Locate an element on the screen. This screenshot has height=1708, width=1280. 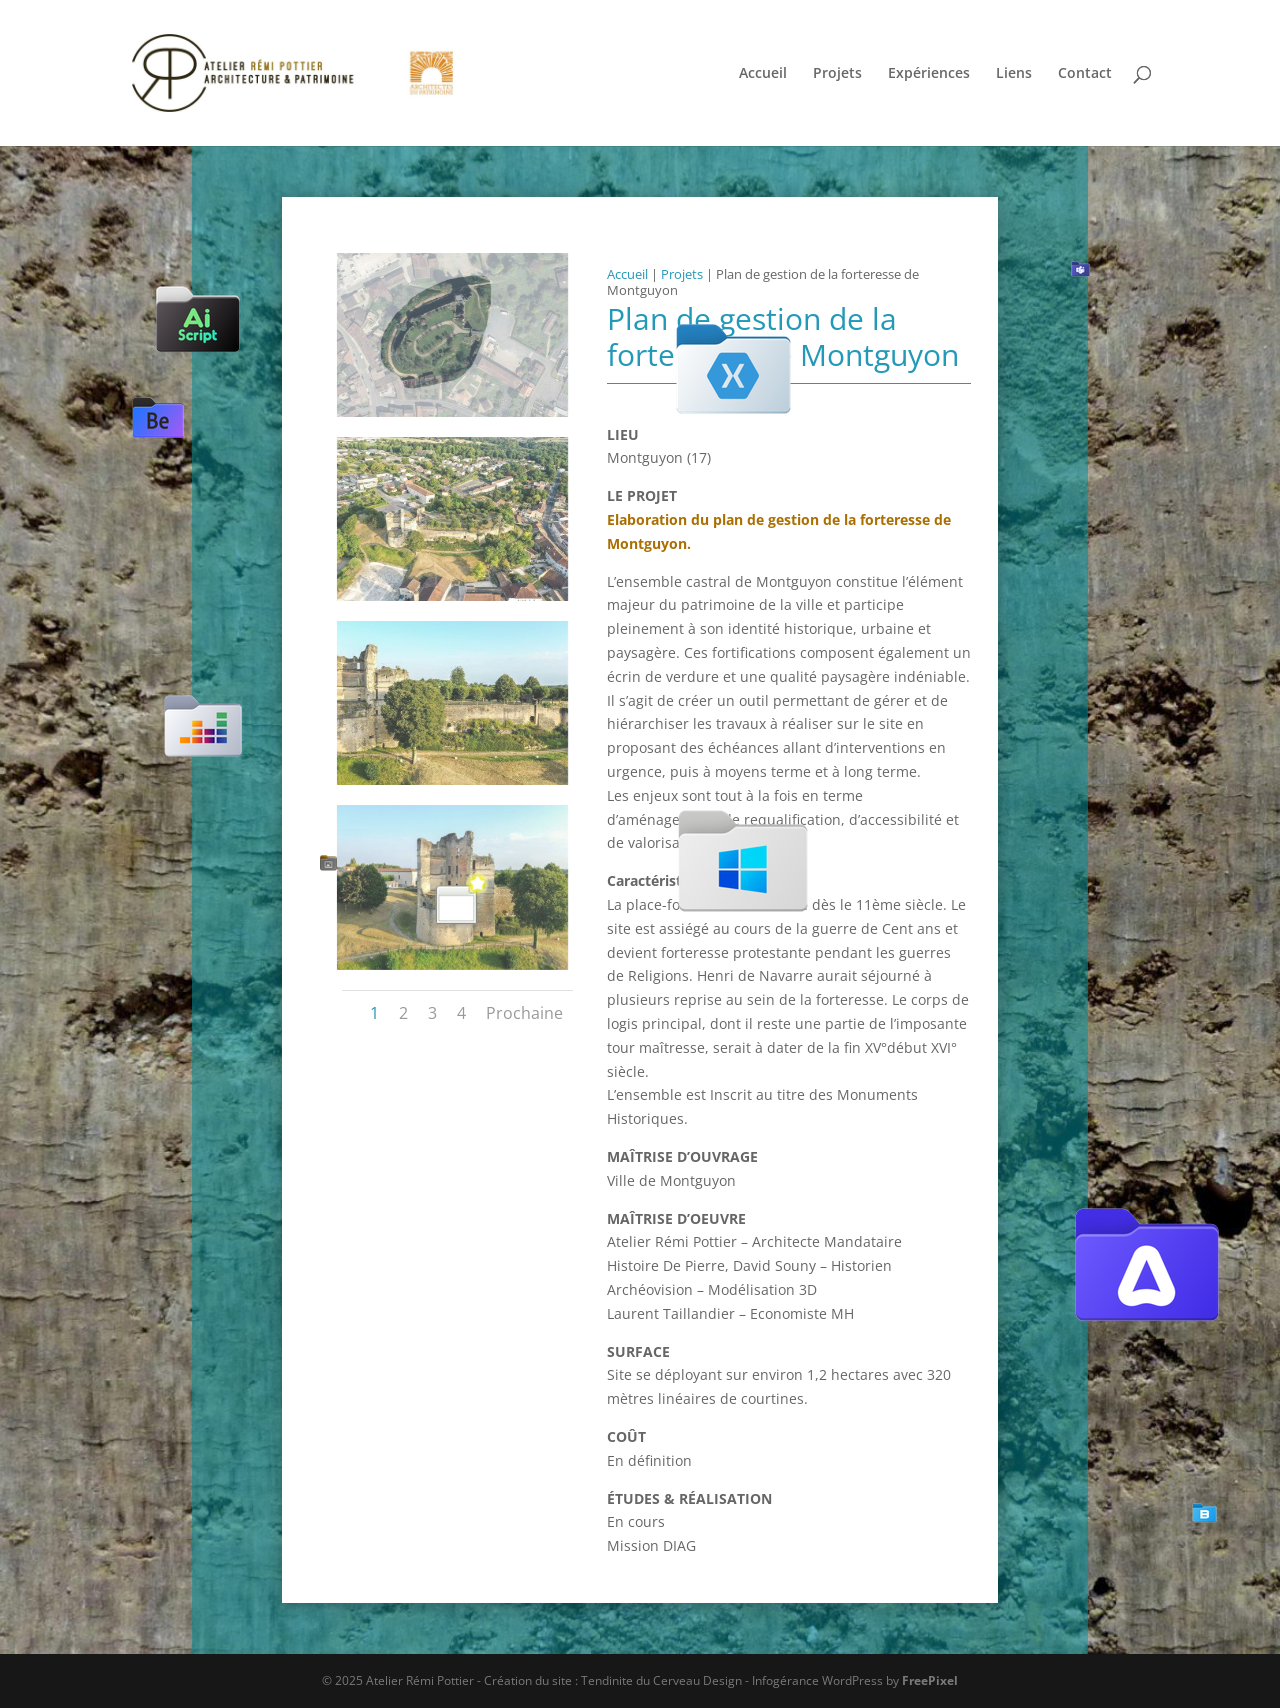
open Xamarin project files folder is located at coordinates (733, 372).